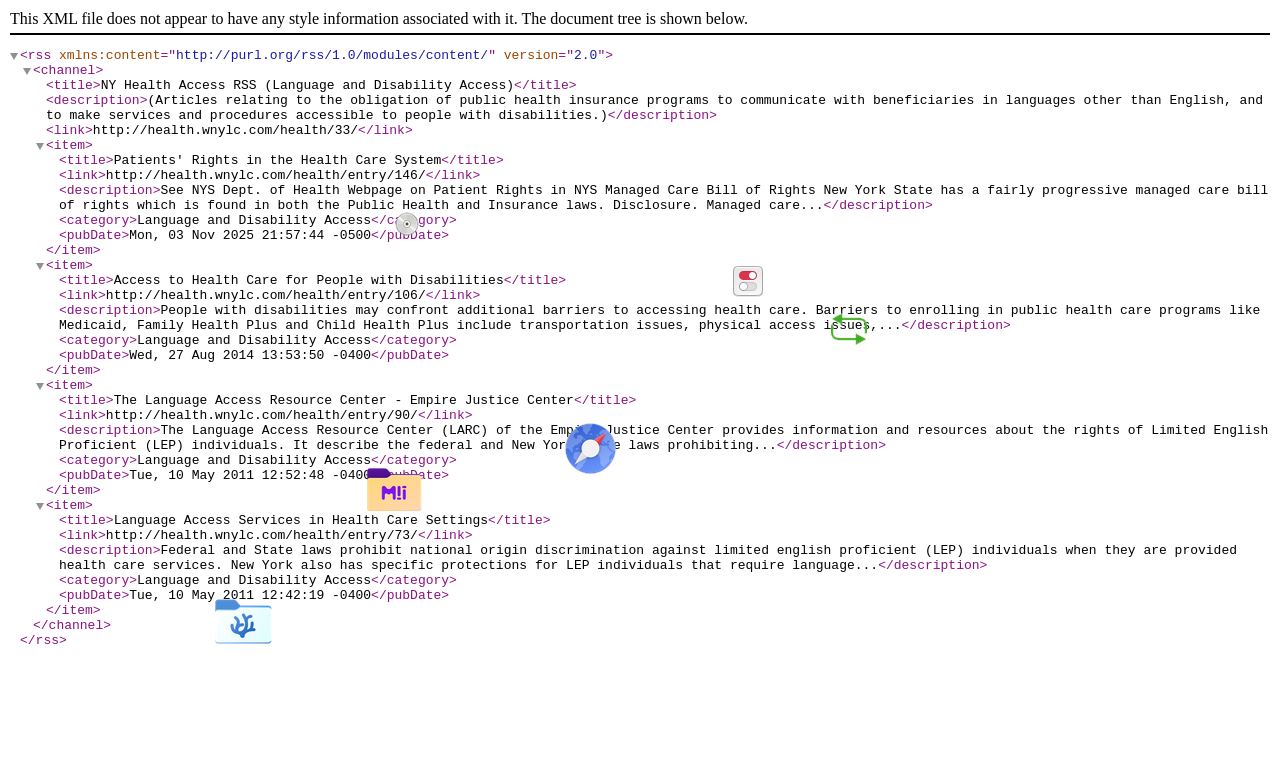  What do you see at coordinates (394, 491) in the screenshot?
I see `open wondershare filmii video projects folder` at bounding box center [394, 491].